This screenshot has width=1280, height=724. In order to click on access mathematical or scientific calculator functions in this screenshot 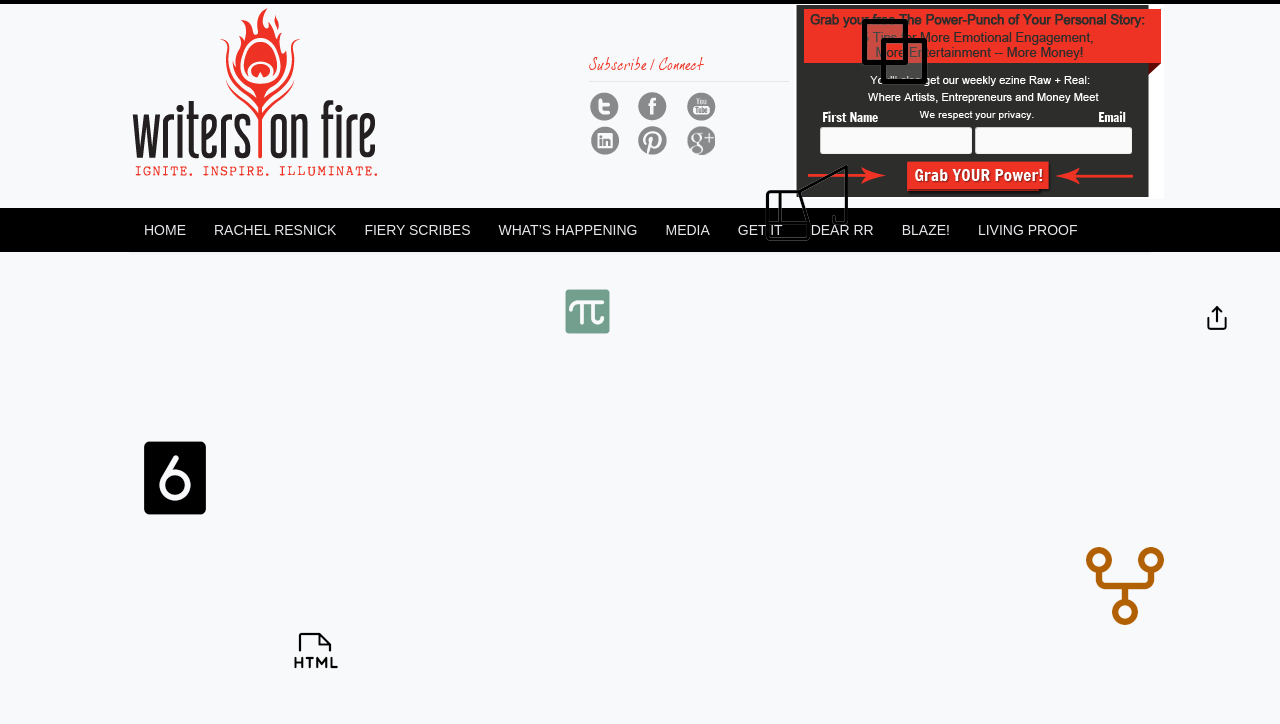, I will do `click(587, 311)`.